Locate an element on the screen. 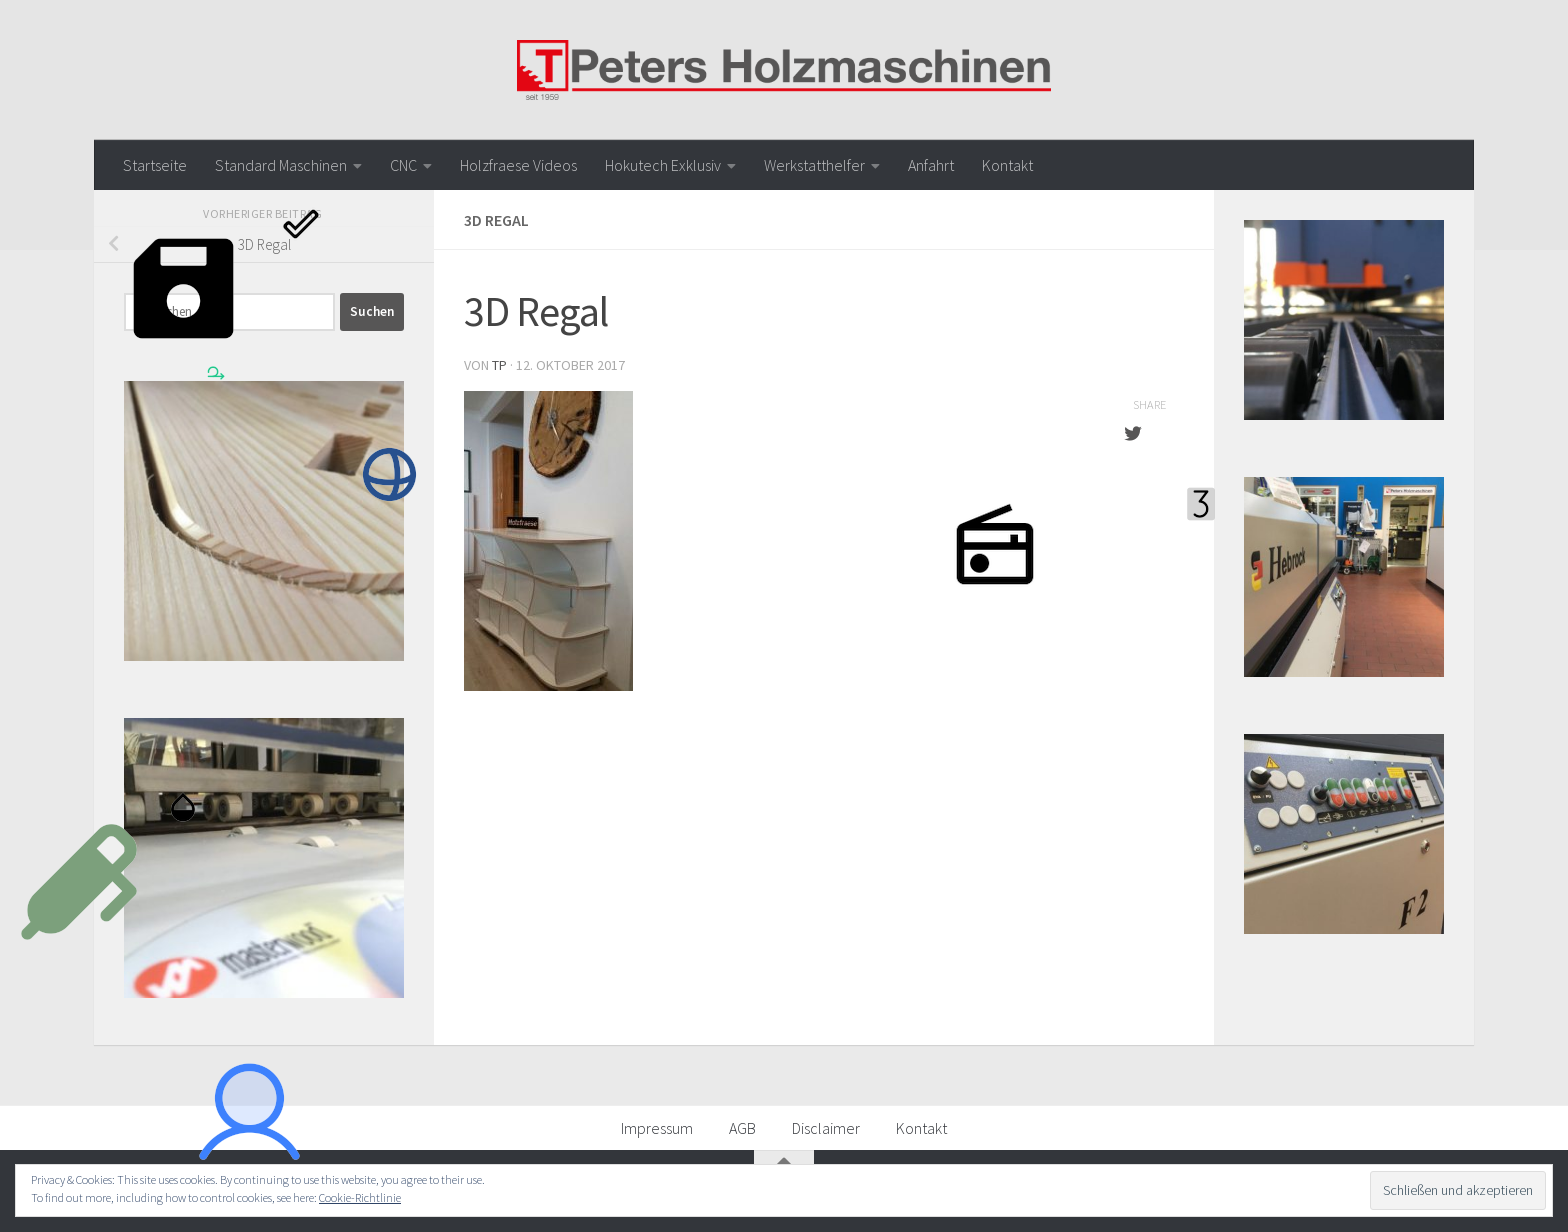 This screenshot has width=1568, height=1232. view your profile is located at coordinates (249, 1113).